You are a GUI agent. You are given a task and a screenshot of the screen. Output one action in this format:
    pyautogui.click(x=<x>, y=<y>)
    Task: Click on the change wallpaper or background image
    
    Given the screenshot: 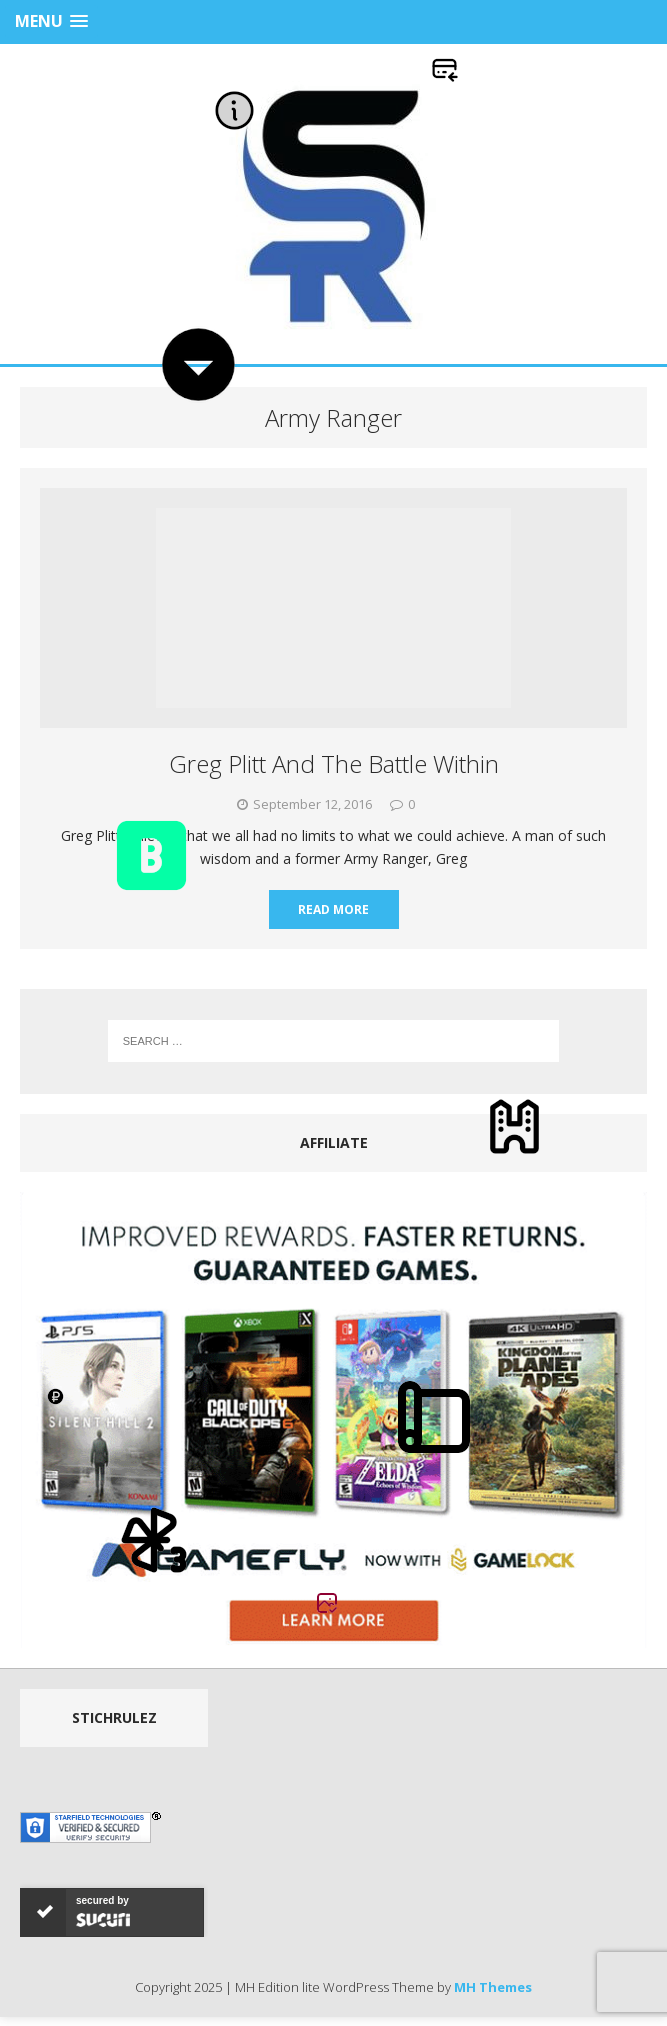 What is the action you would take?
    pyautogui.click(x=434, y=1417)
    